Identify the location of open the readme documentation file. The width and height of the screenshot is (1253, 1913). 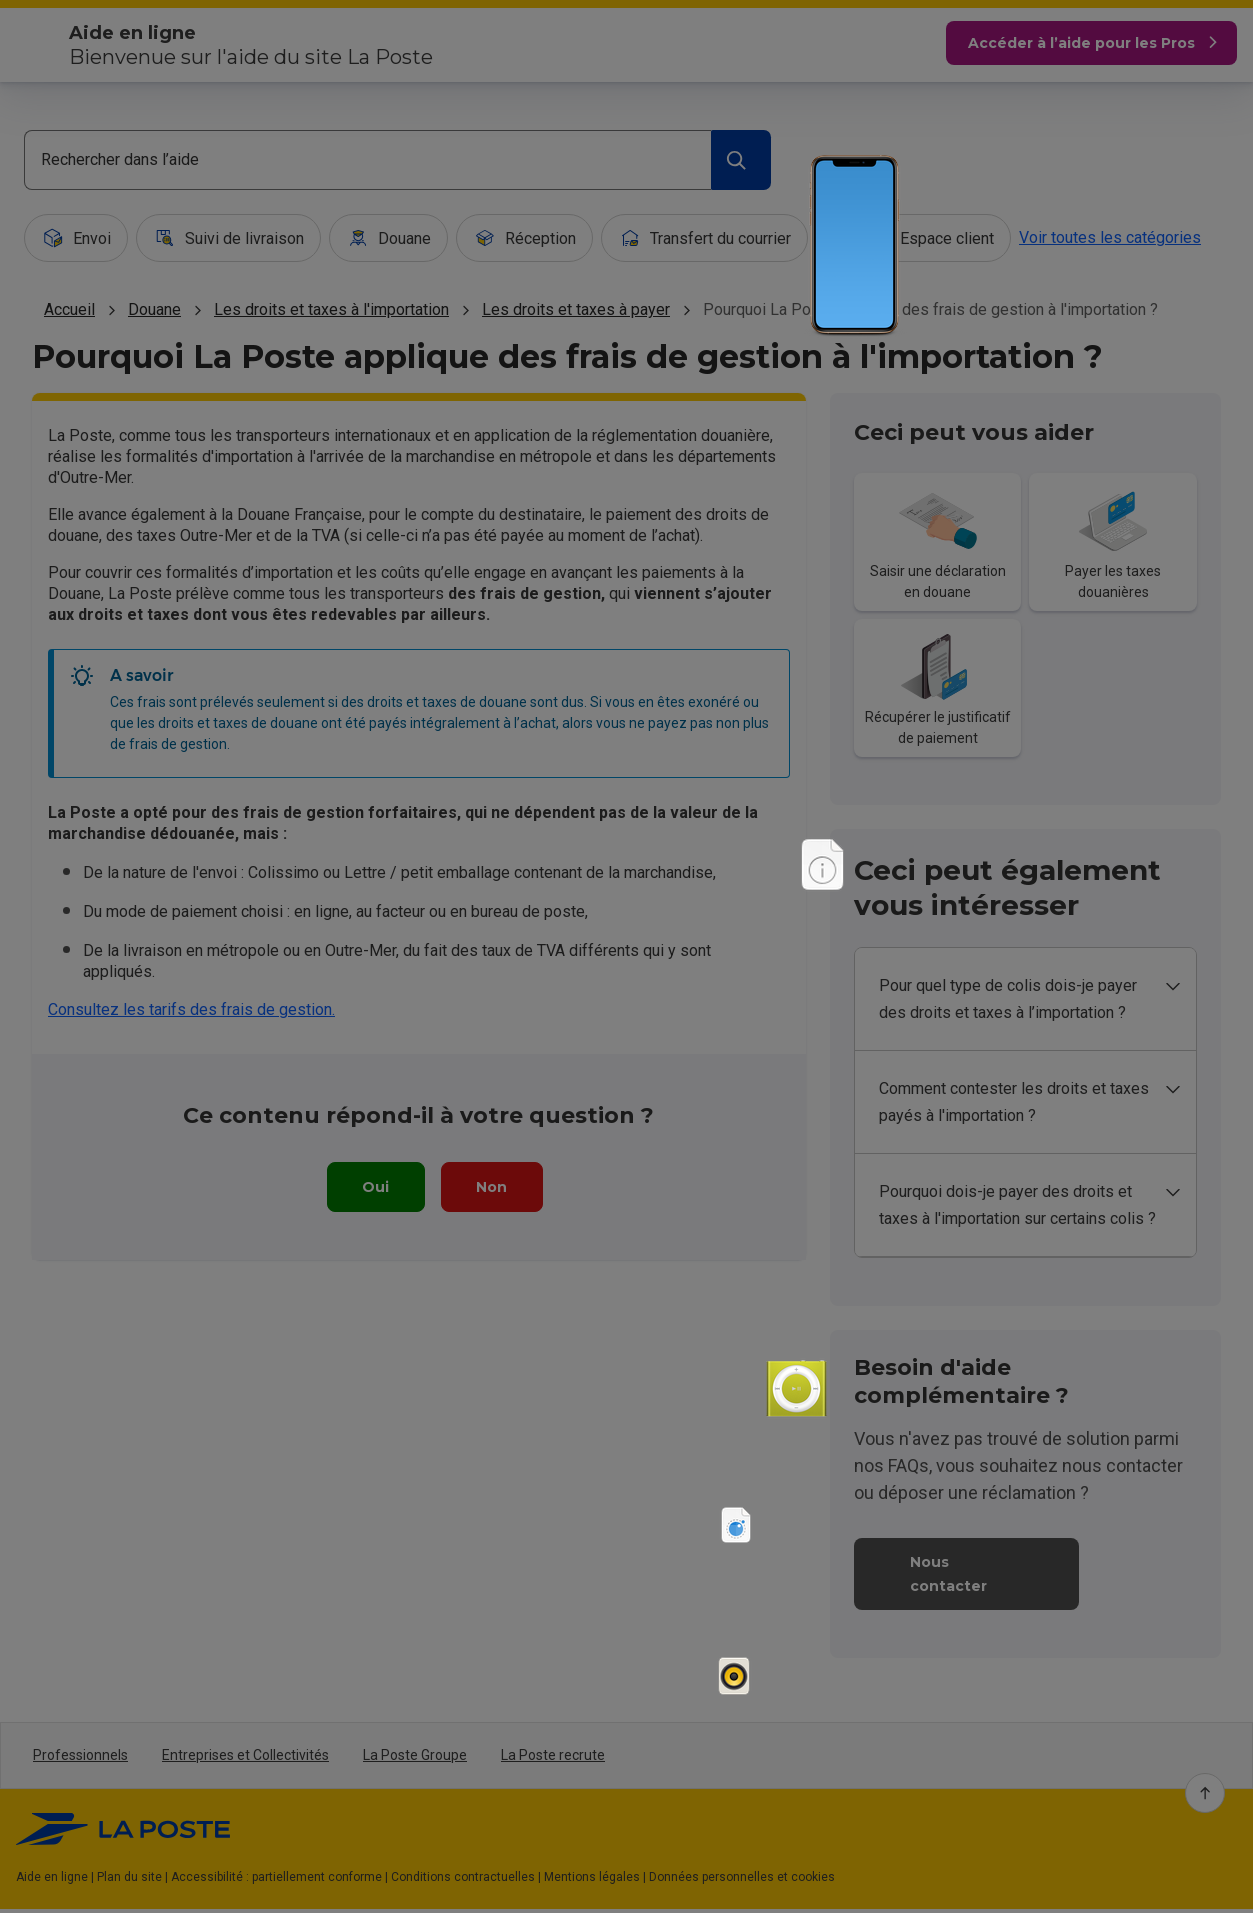
(822, 864).